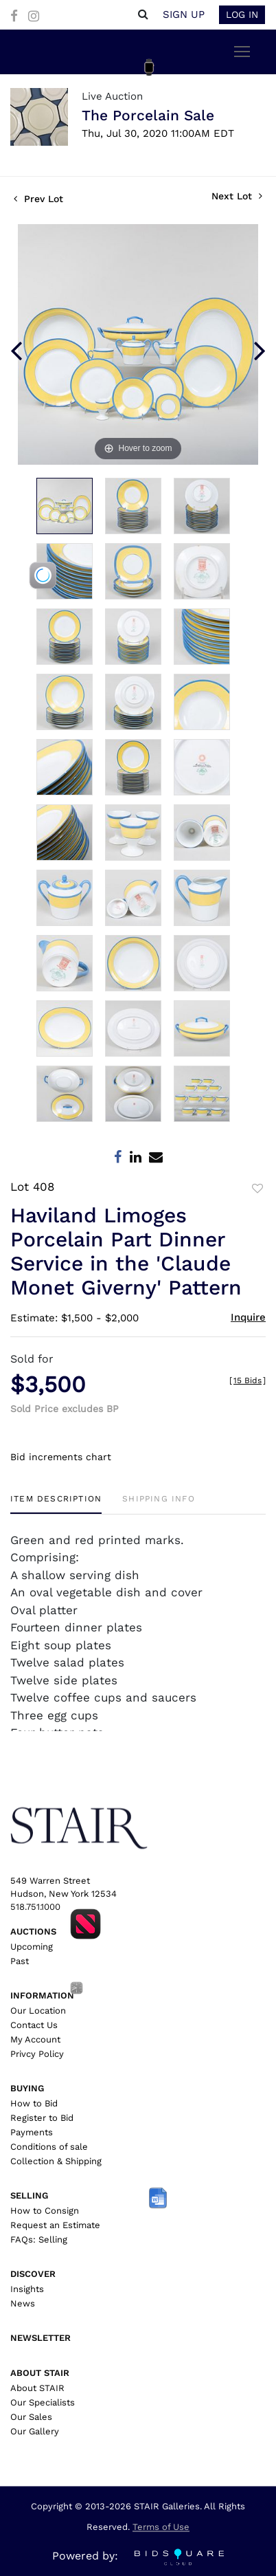 Image resolution: width=276 pixels, height=2576 pixels. Describe the element at coordinates (149, 67) in the screenshot. I see `apple watch series 3 device identifier` at that location.